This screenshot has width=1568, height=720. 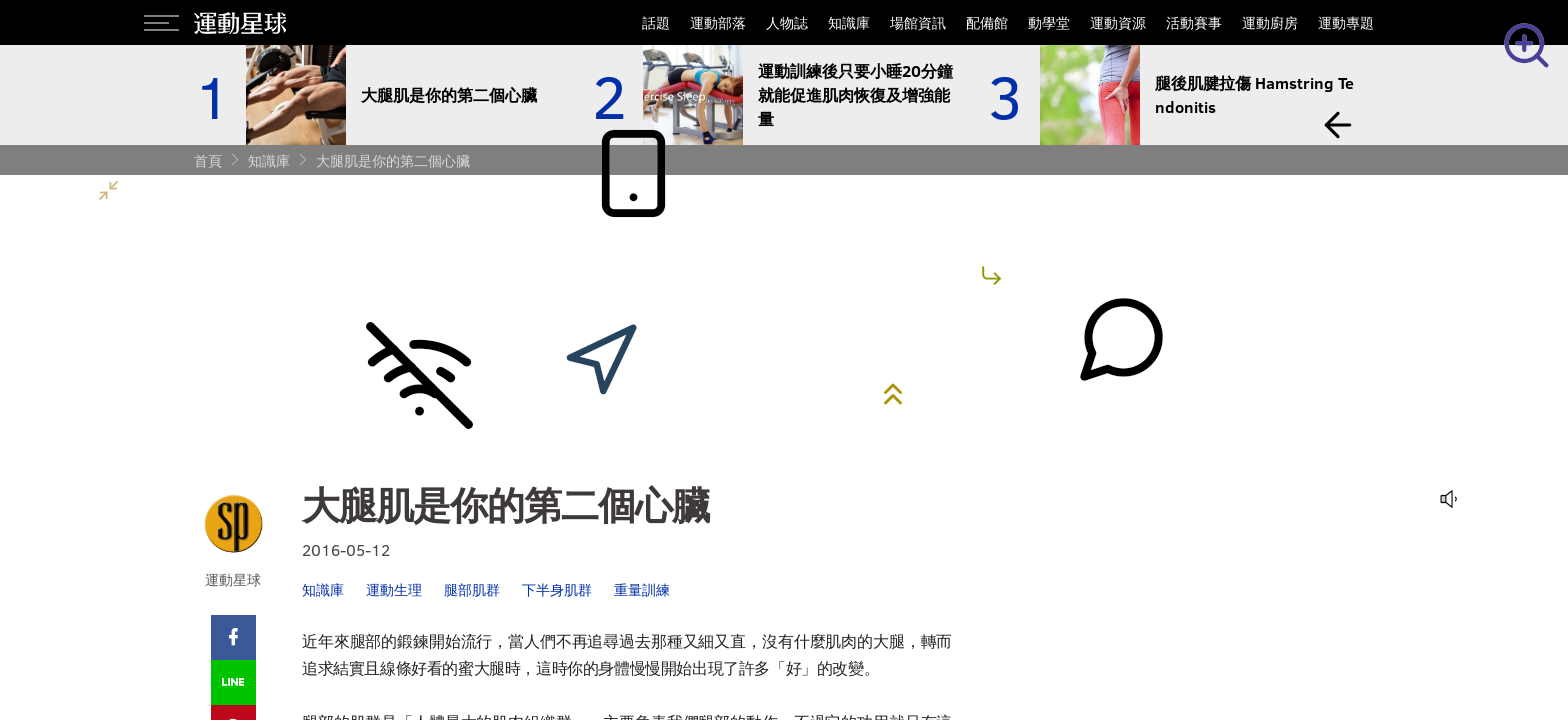 I want to click on volume set to low level, so click(x=1450, y=499).